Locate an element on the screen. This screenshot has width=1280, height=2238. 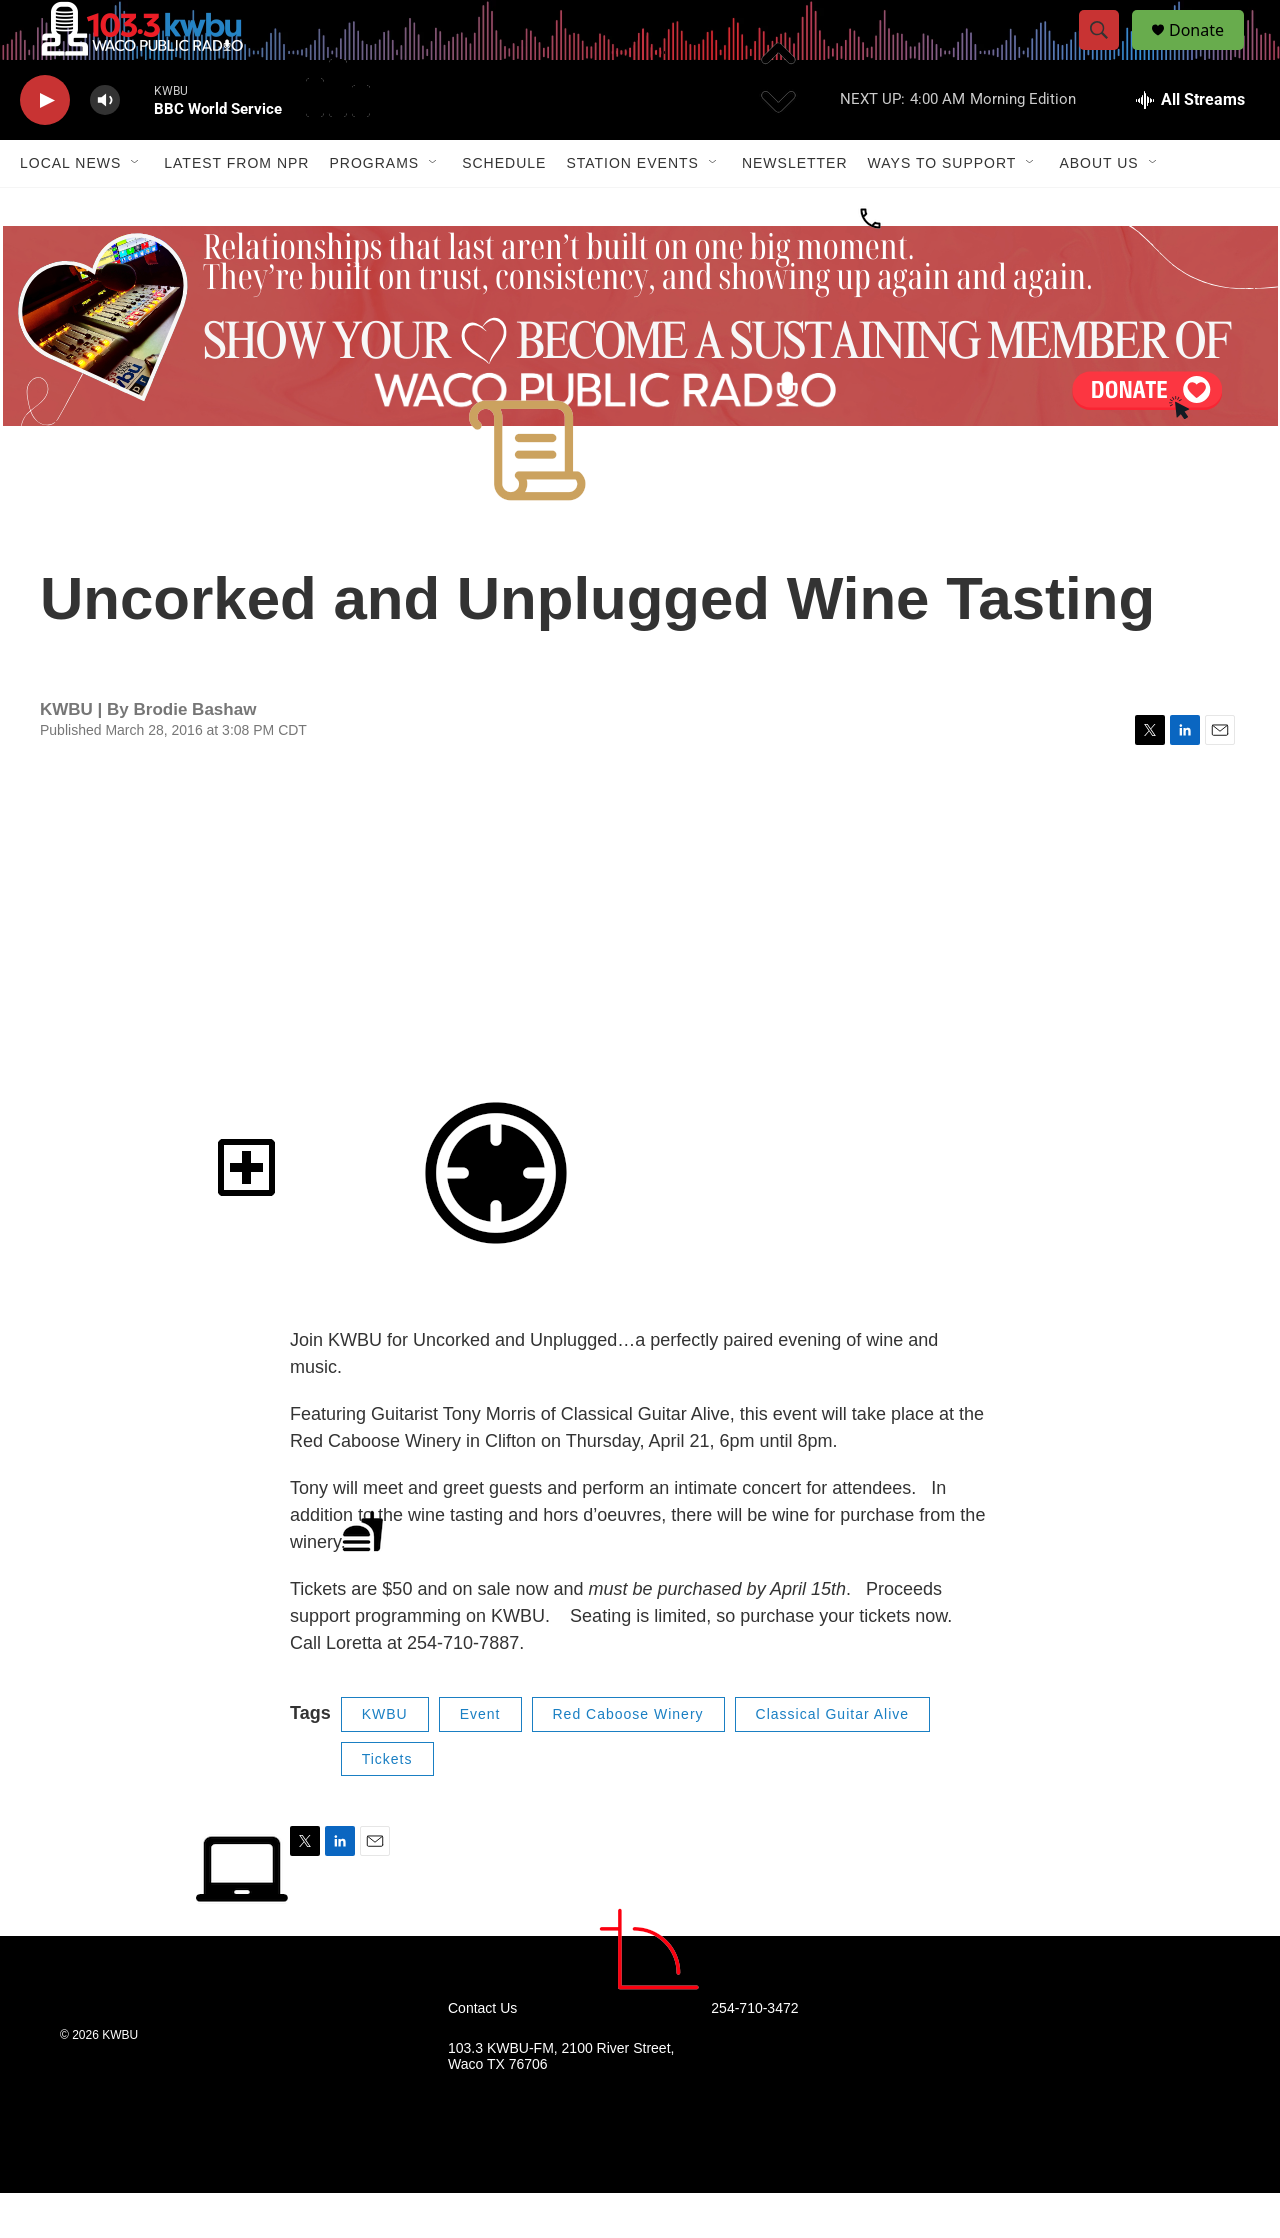
tap to make a phone call is located at coordinates (870, 218).